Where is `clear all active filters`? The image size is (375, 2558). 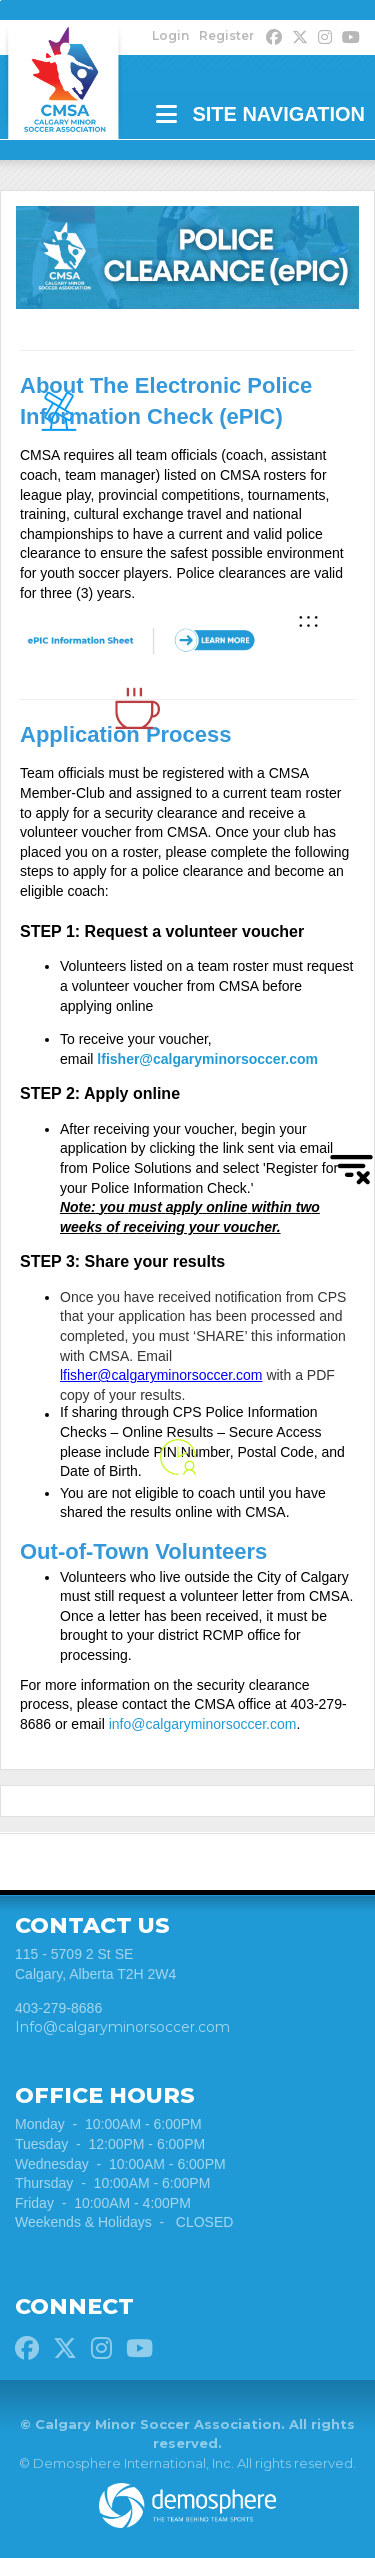
clear all active filters is located at coordinates (351, 1164).